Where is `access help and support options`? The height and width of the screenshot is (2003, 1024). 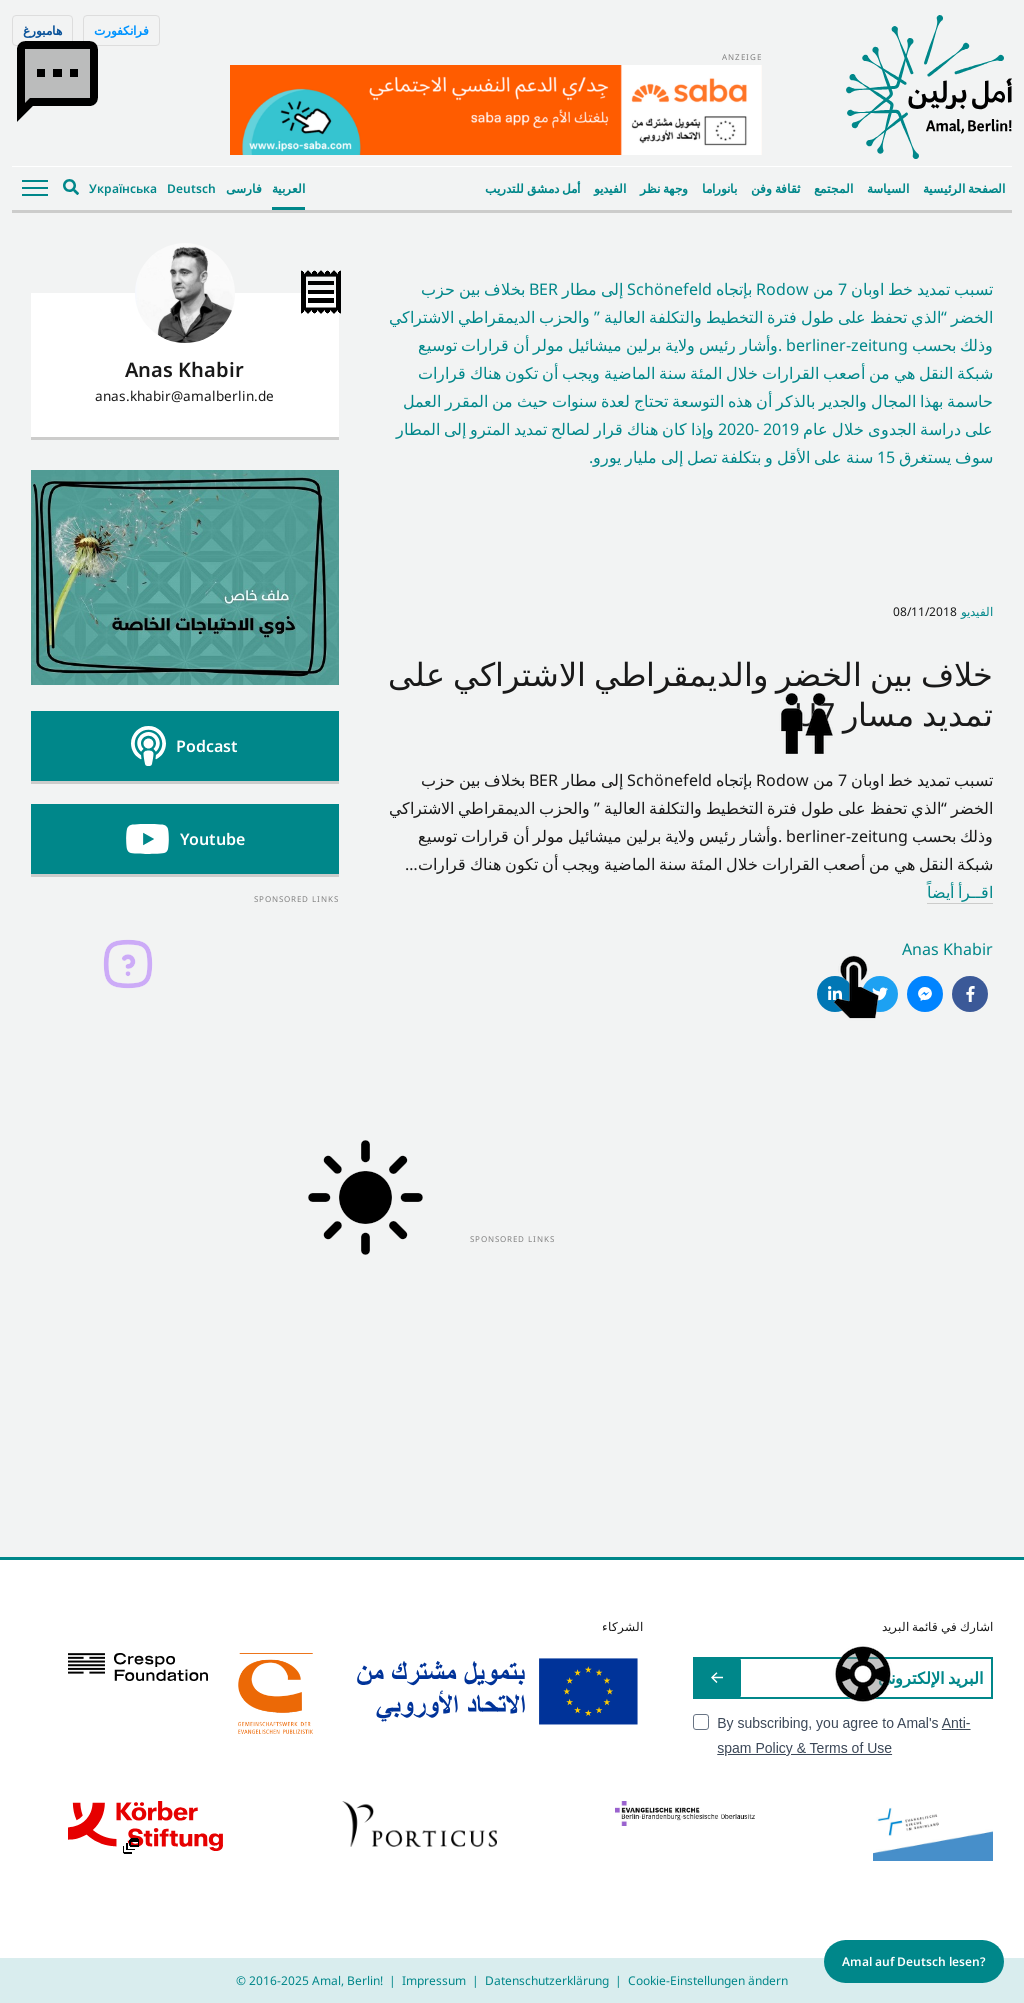
access help and support options is located at coordinates (863, 1674).